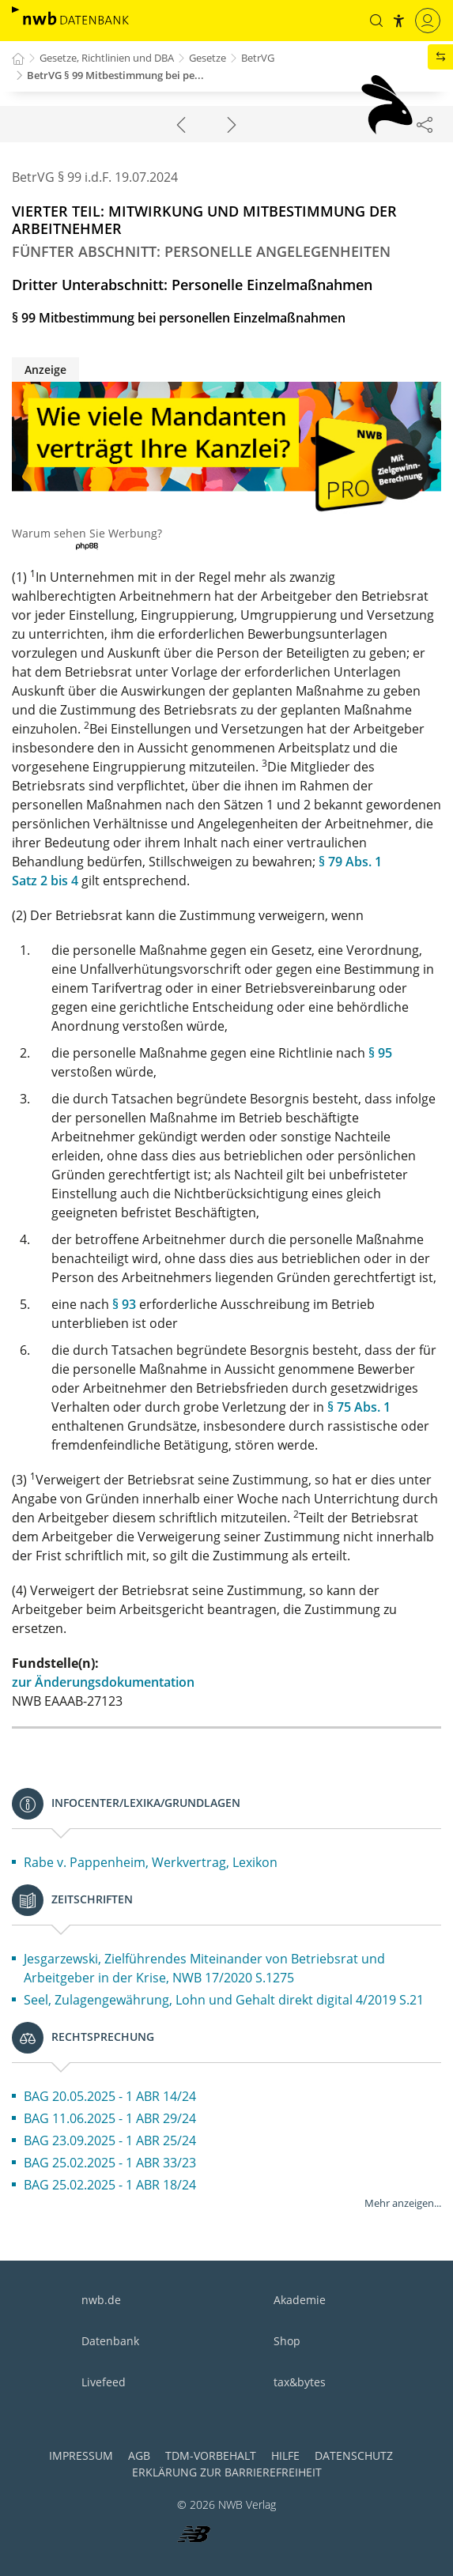 Image resolution: width=453 pixels, height=2576 pixels. I want to click on keploy brand logo, so click(387, 104).